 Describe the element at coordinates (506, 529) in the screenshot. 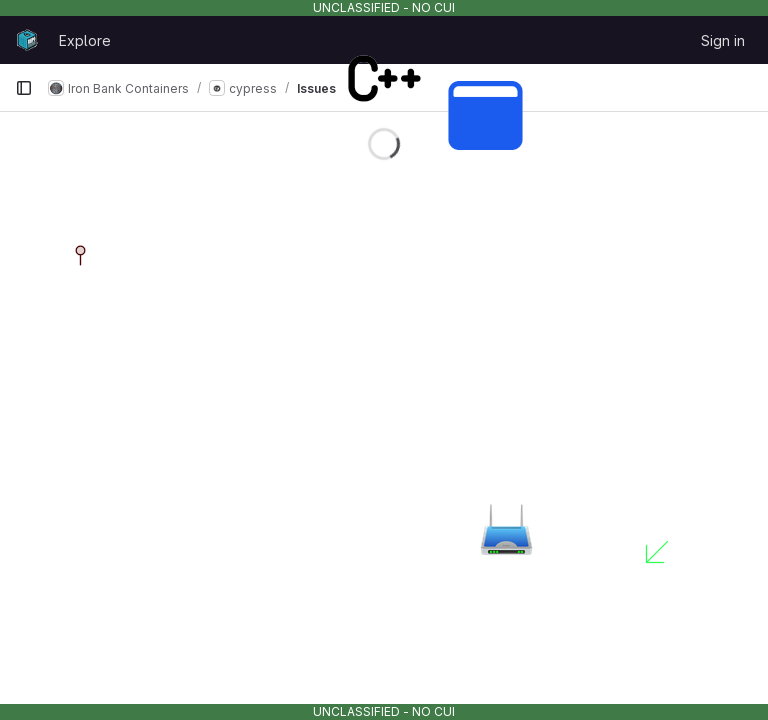

I see `network modem or router device status` at that location.